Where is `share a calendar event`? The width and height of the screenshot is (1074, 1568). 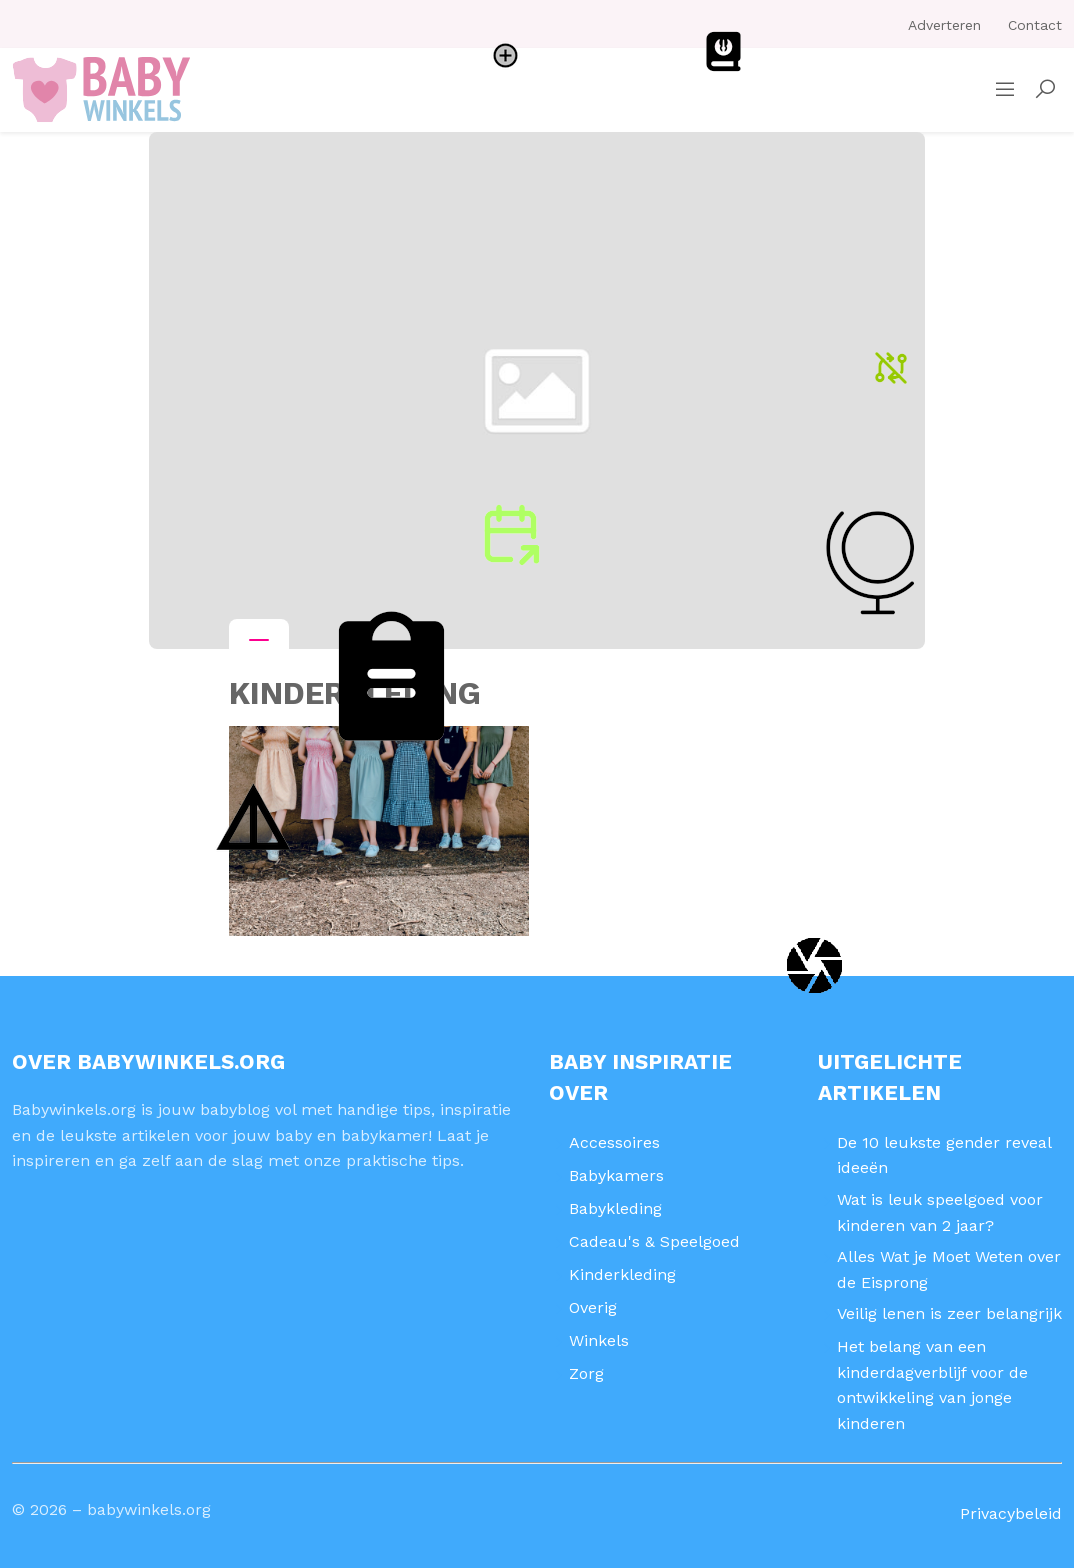
share a calendar event is located at coordinates (510, 533).